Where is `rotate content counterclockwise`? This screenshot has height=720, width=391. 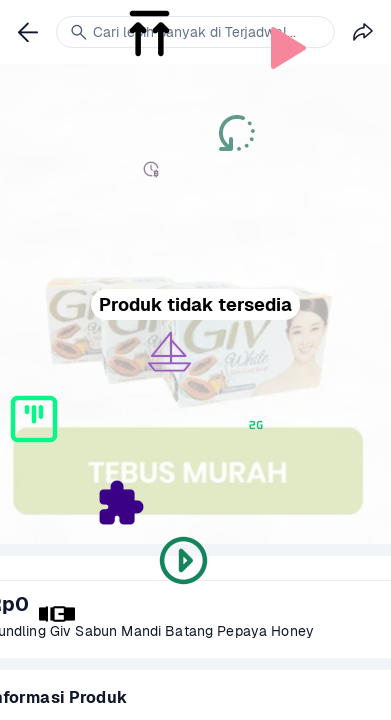
rotate content counterclockwise is located at coordinates (237, 133).